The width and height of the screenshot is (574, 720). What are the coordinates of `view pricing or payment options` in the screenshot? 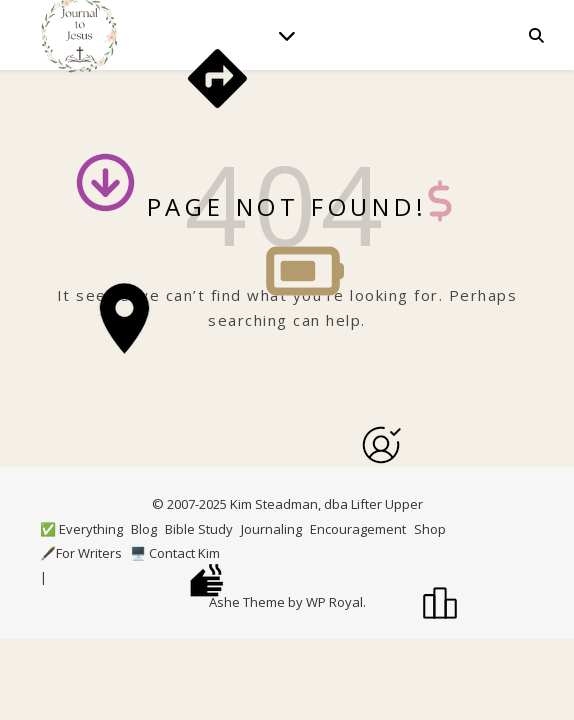 It's located at (440, 201).